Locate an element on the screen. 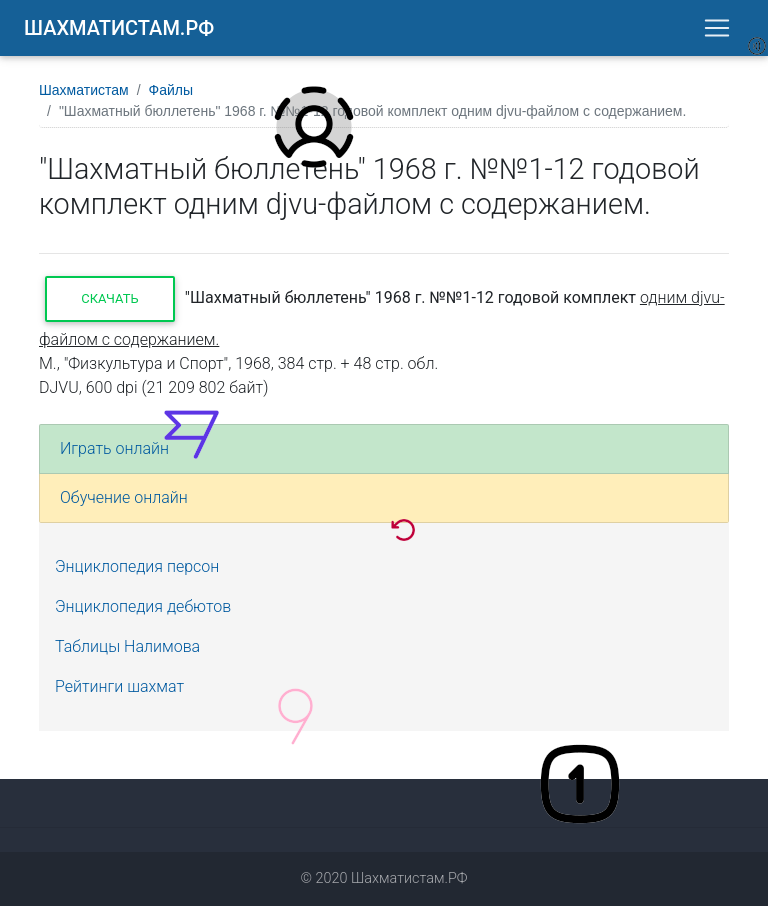  flag or bookmark an item is located at coordinates (189, 431).